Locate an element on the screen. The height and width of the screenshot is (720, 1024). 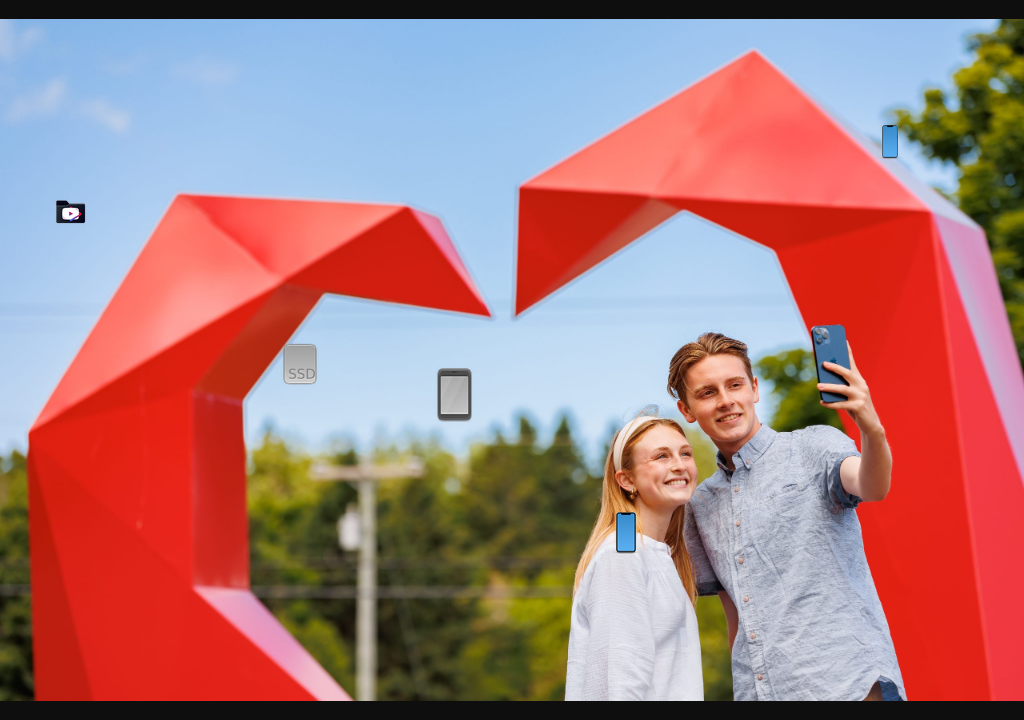
access solid state drive storage is located at coordinates (300, 364).